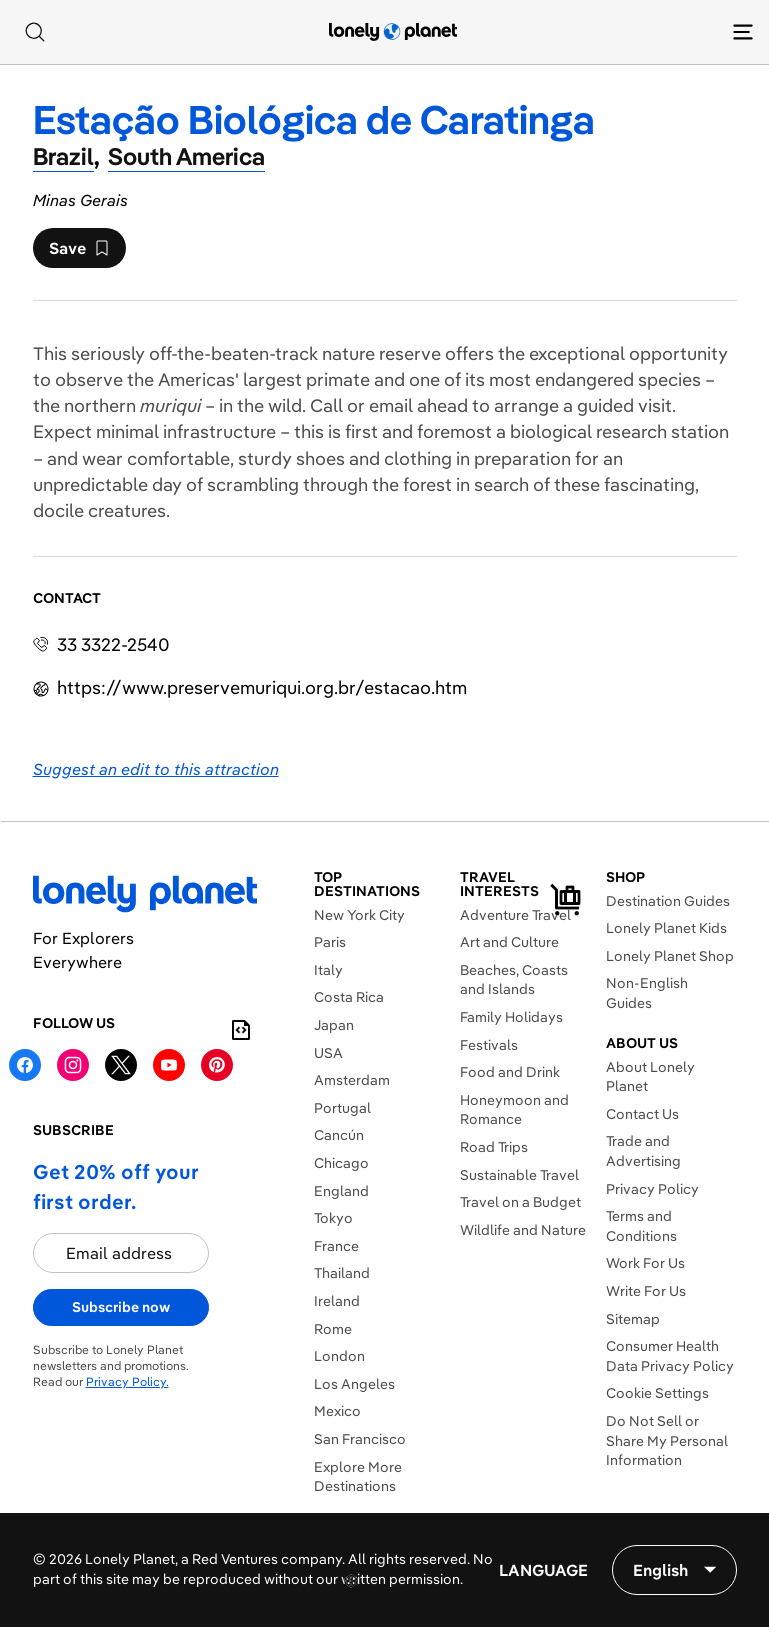 The image size is (769, 1627). I want to click on view source code file, so click(241, 1030).